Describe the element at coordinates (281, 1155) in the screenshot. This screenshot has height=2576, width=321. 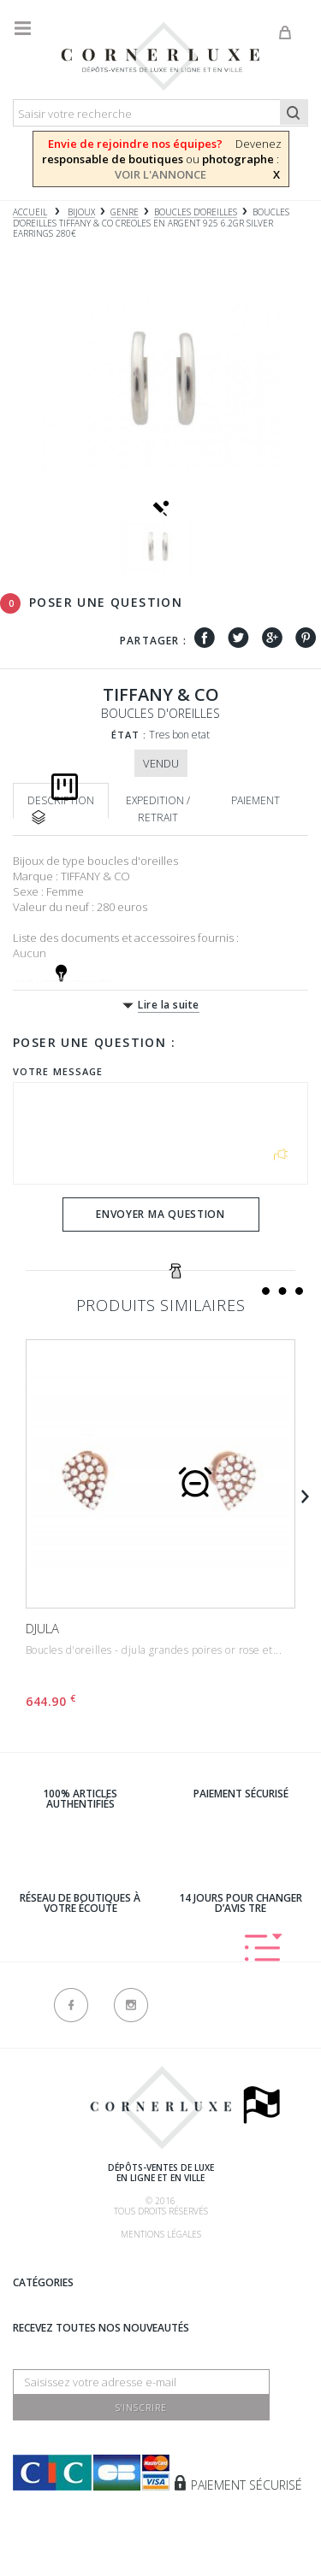
I see `connect a plugin or extension` at that location.